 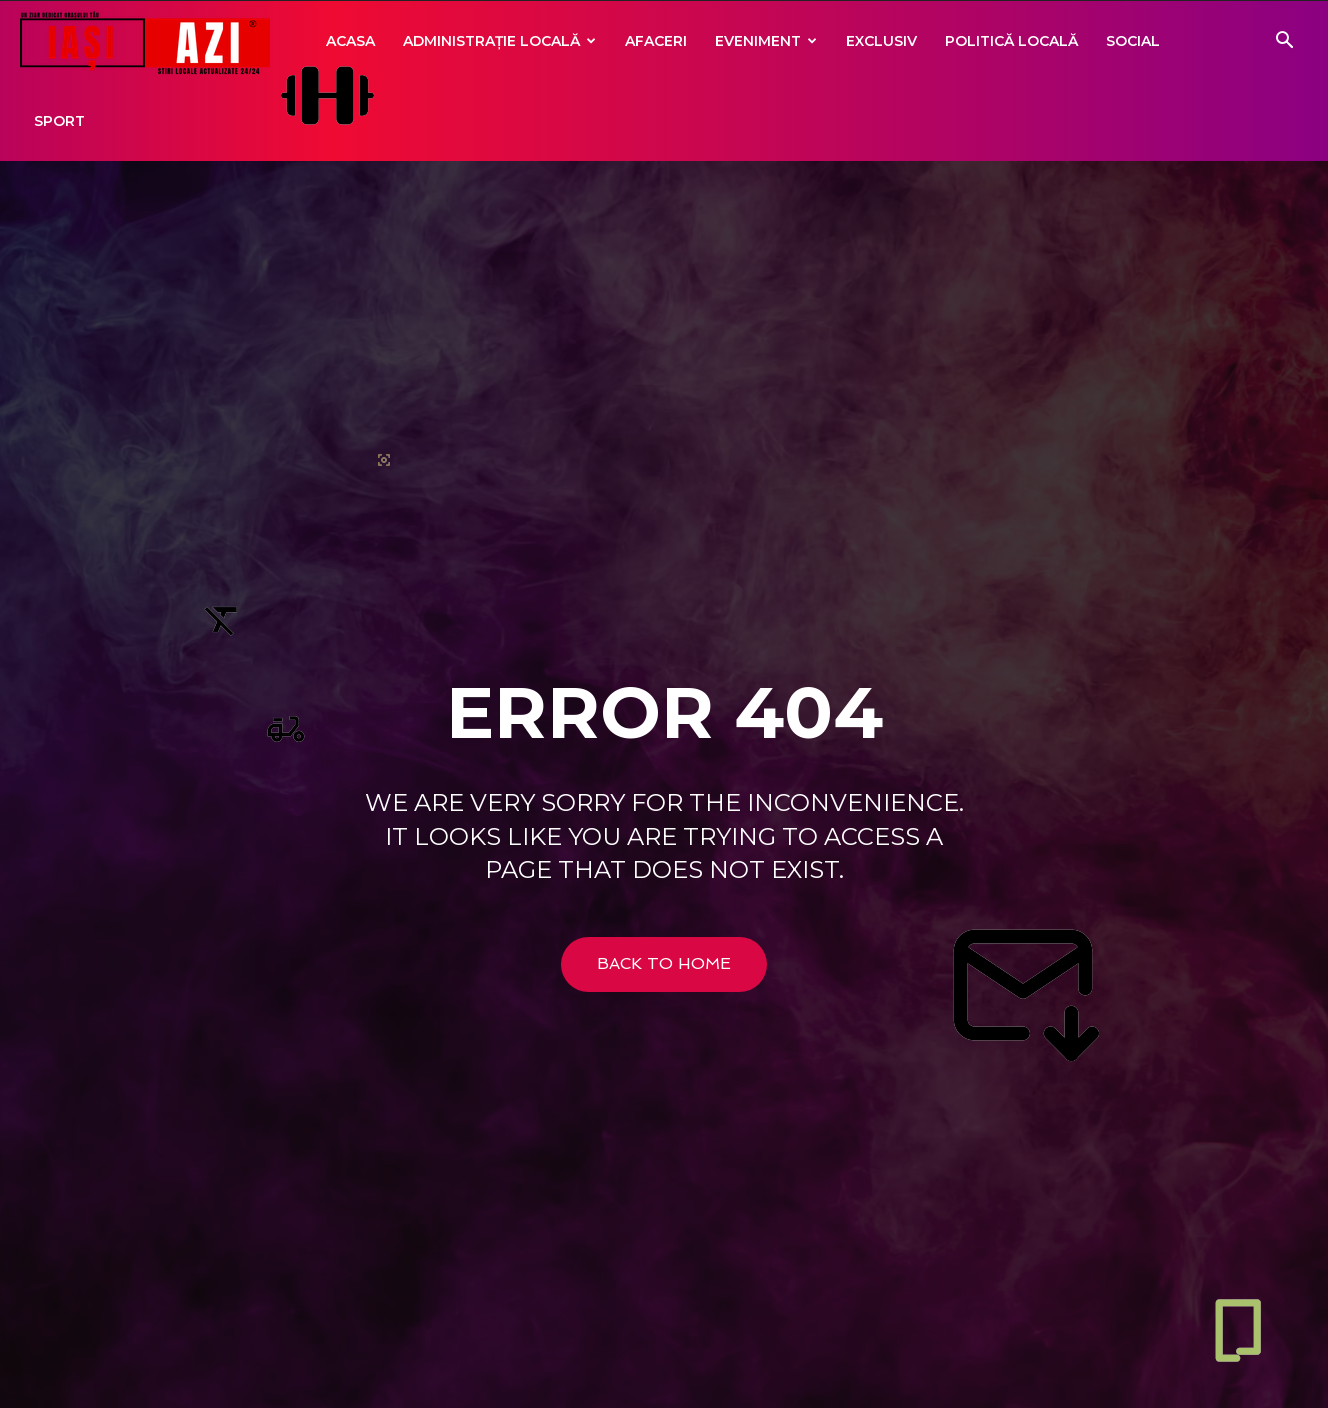 What do you see at coordinates (1236, 1330) in the screenshot?
I see `pagekit CMS brand logo` at bounding box center [1236, 1330].